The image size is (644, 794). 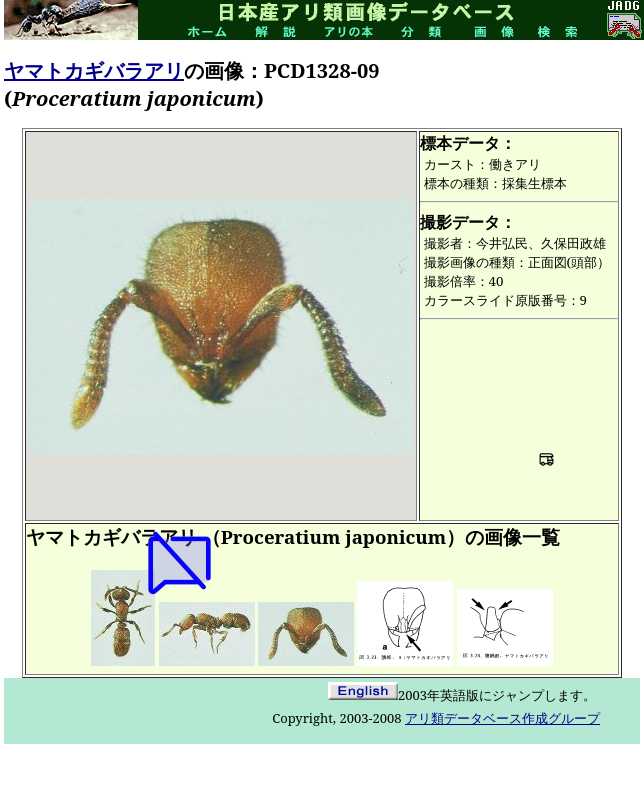 I want to click on mute or disable chat notifications, so click(x=179, y=560).